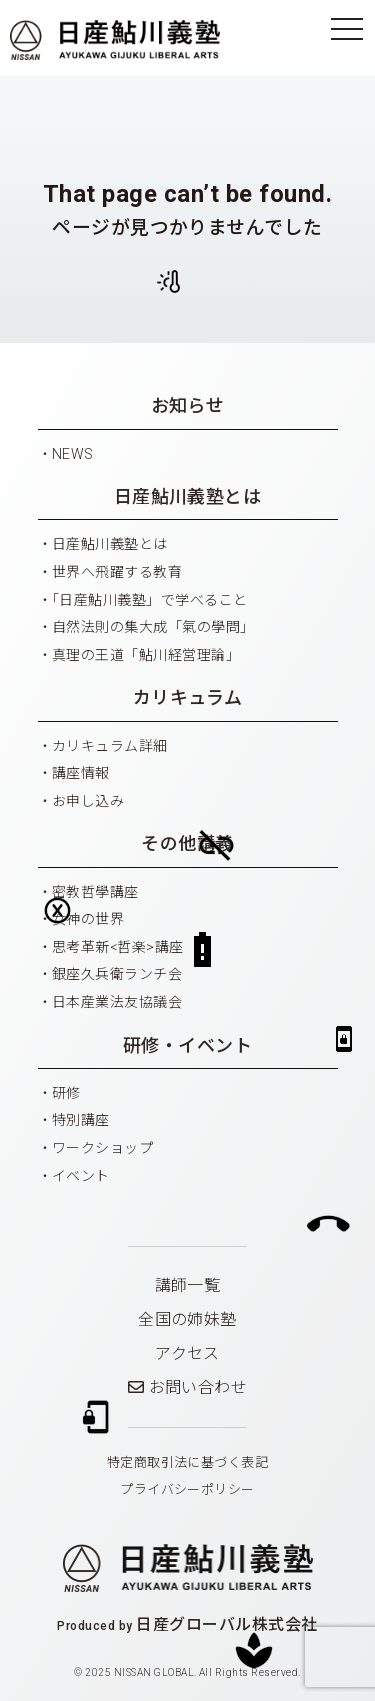 The height and width of the screenshot is (1701, 375). Describe the element at coordinates (202, 949) in the screenshot. I see `low battery warning` at that location.